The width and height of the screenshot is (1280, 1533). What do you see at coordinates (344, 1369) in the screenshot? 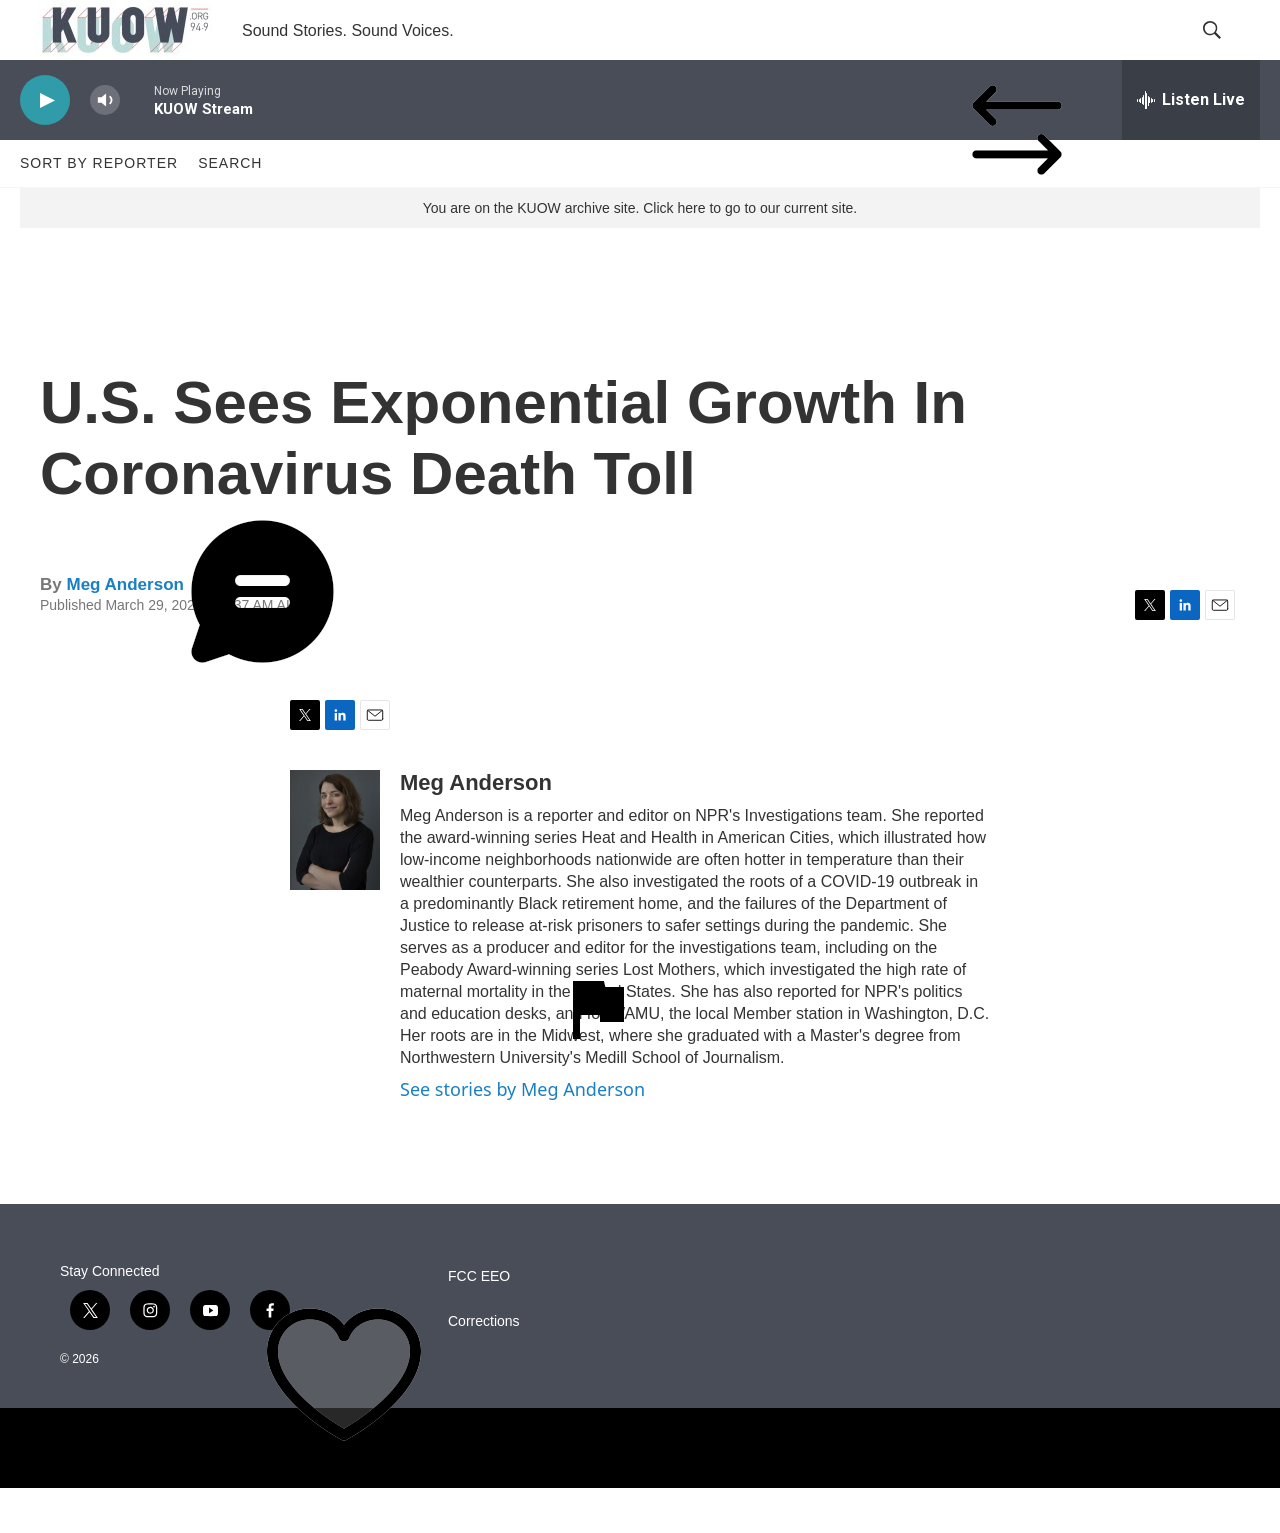
I see `add to favorites` at bounding box center [344, 1369].